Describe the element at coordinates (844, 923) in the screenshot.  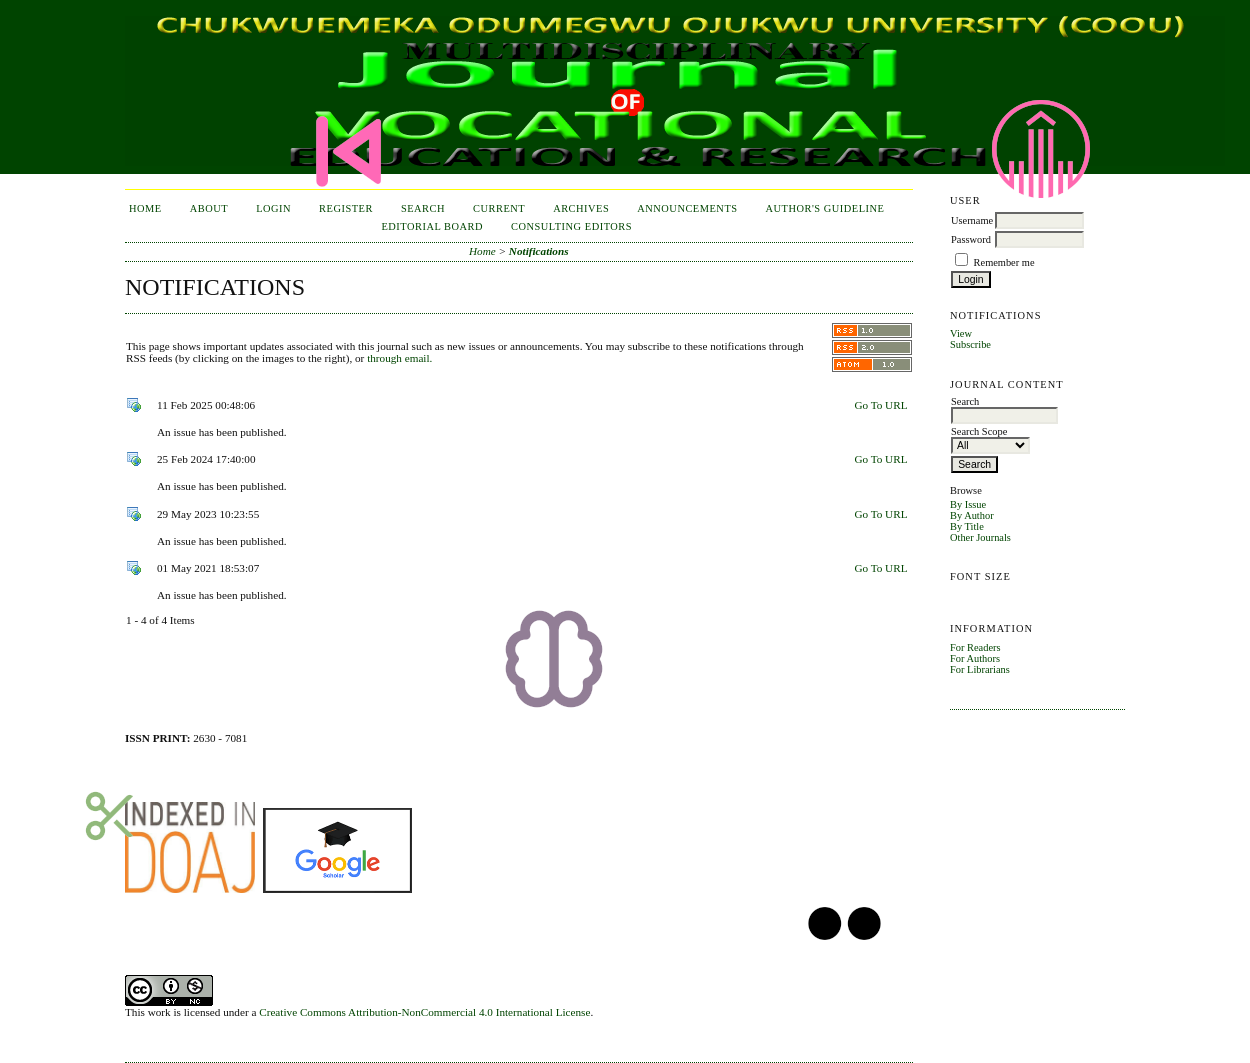
I see `open Flickr app` at that location.